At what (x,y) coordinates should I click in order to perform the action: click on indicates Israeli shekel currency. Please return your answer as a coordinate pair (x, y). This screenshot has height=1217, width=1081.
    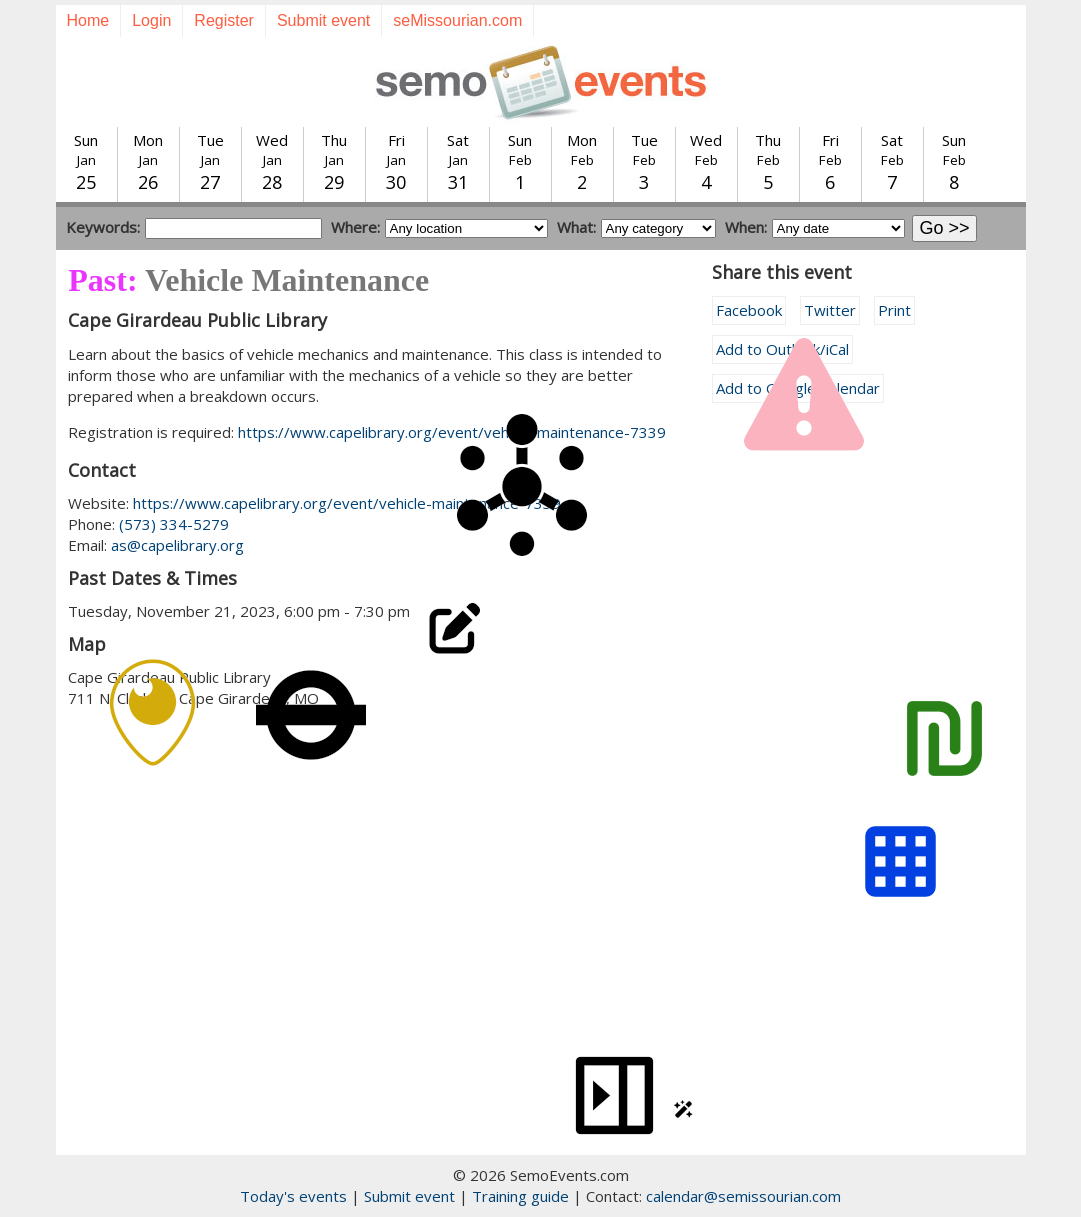
    Looking at the image, I should click on (944, 738).